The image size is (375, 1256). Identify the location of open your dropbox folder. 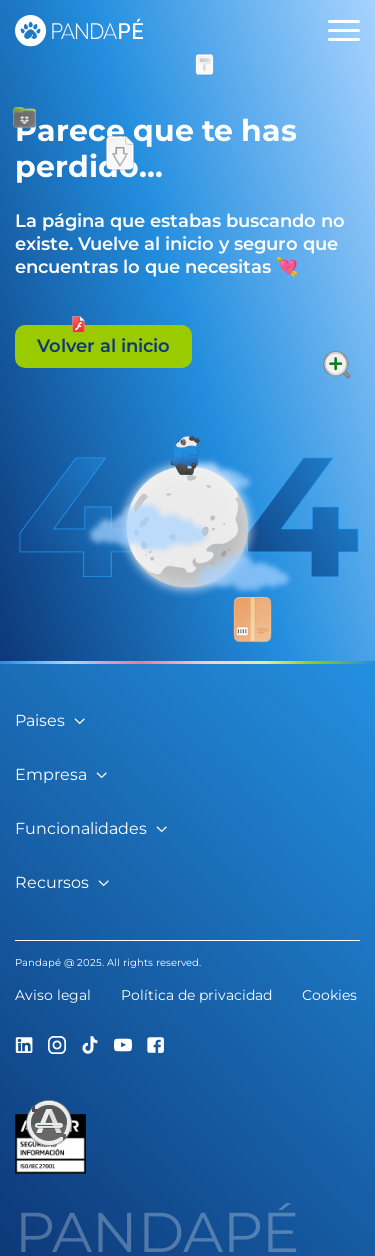
(24, 117).